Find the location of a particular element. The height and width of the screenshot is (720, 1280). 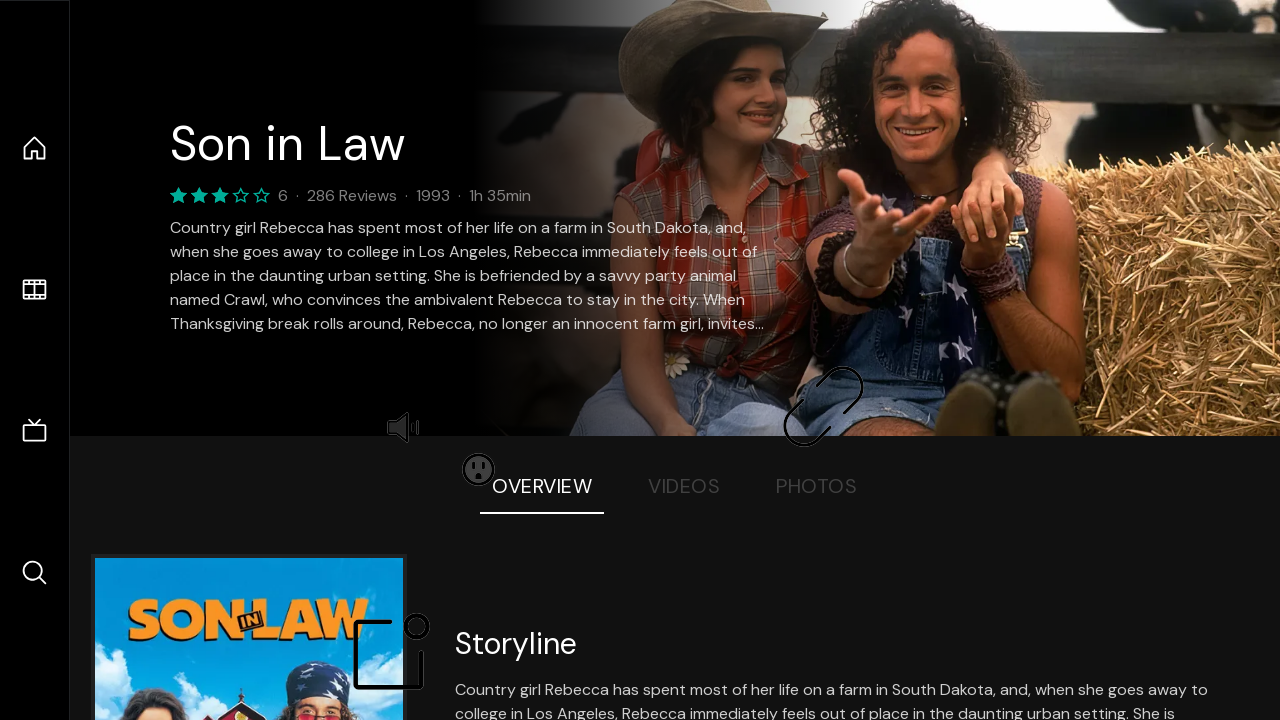

unlink or break a connection is located at coordinates (823, 406).